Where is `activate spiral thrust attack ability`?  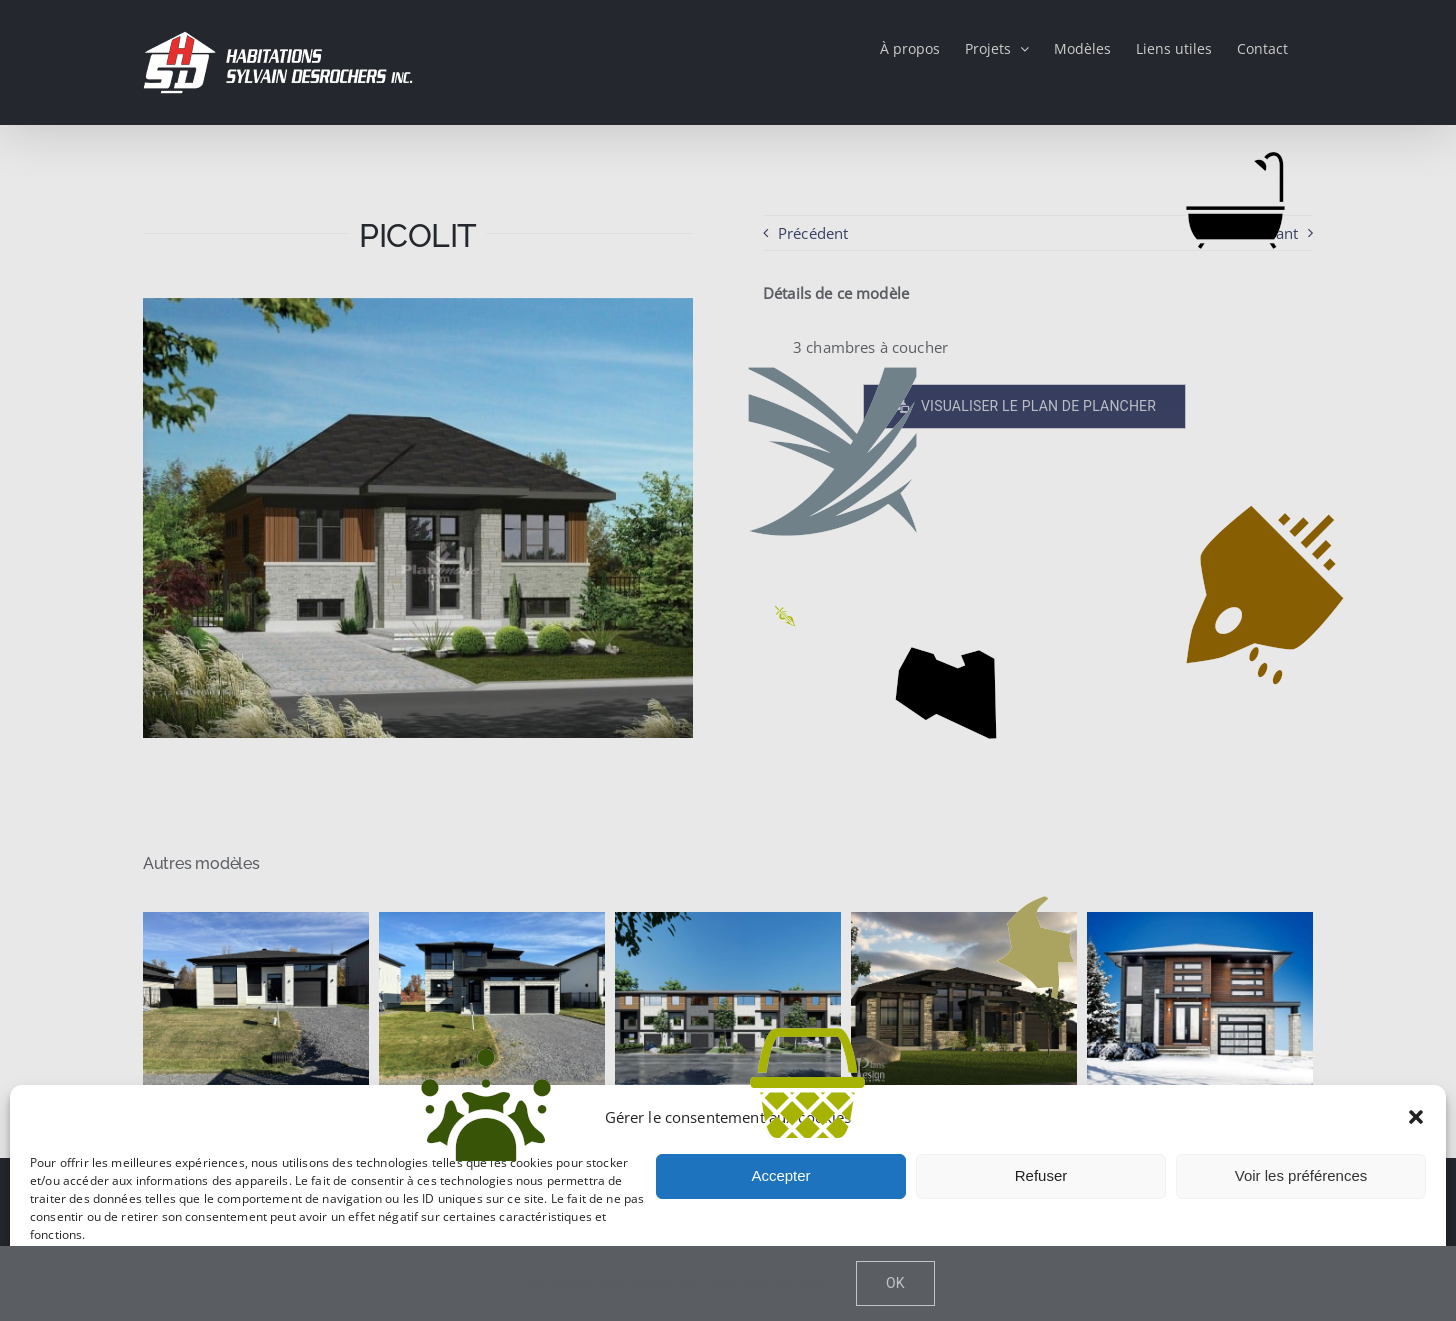 activate spiral thrust attack ability is located at coordinates (785, 616).